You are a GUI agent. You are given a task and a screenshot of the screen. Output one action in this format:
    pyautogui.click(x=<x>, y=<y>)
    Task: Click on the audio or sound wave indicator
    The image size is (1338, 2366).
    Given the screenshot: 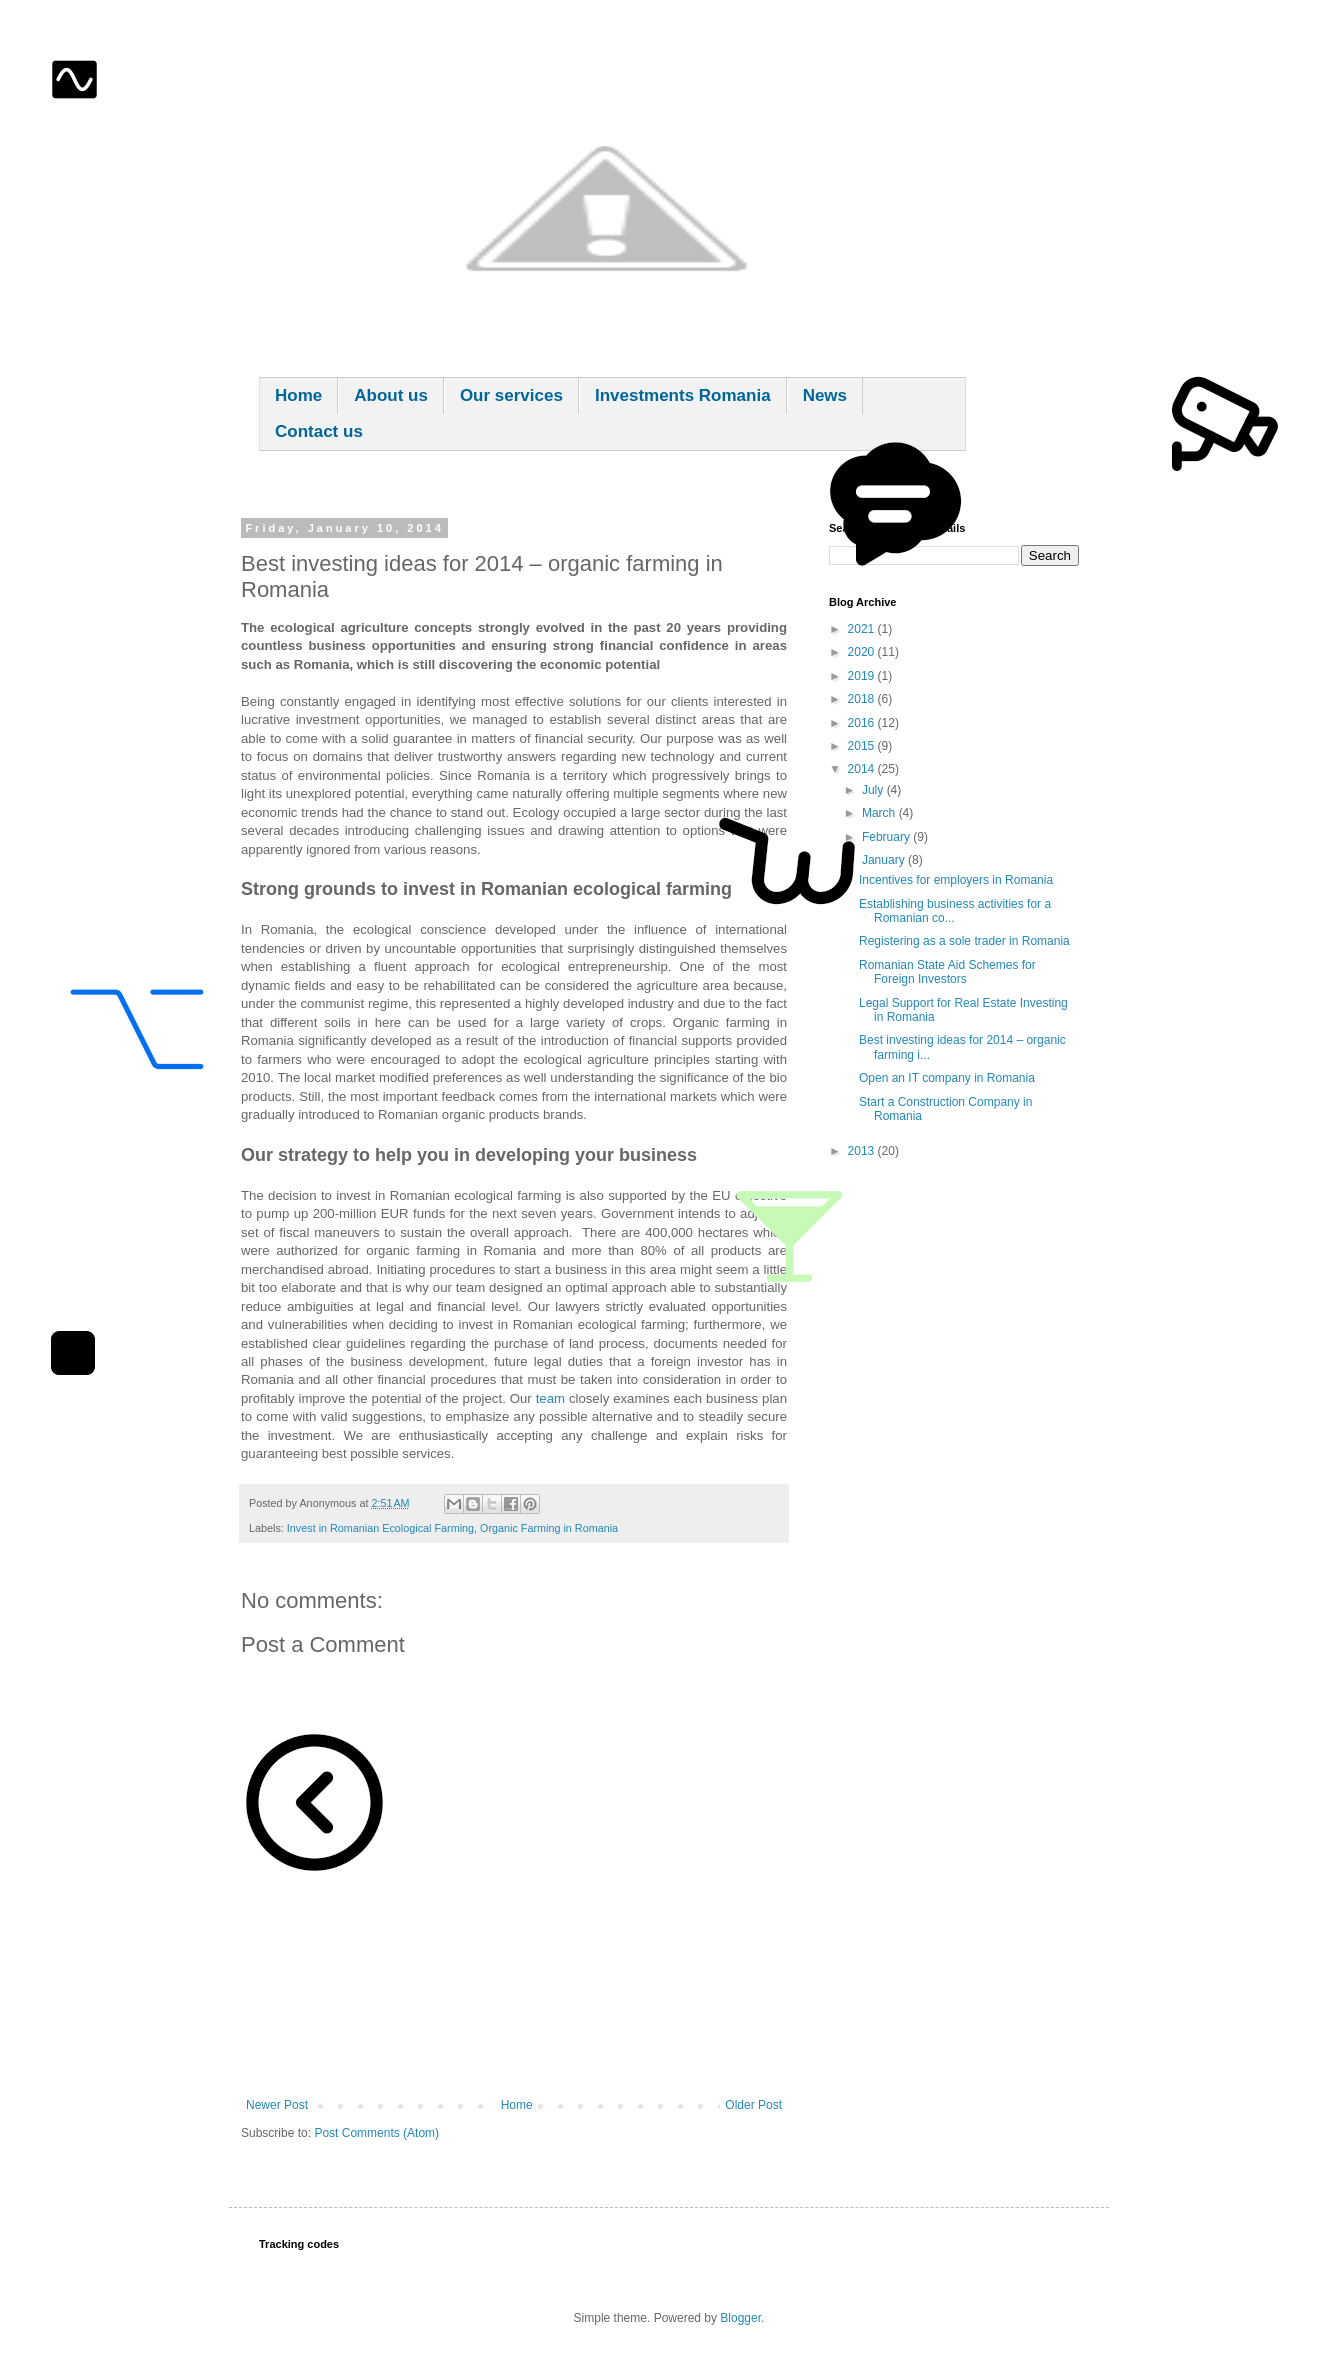 What is the action you would take?
    pyautogui.click(x=74, y=79)
    